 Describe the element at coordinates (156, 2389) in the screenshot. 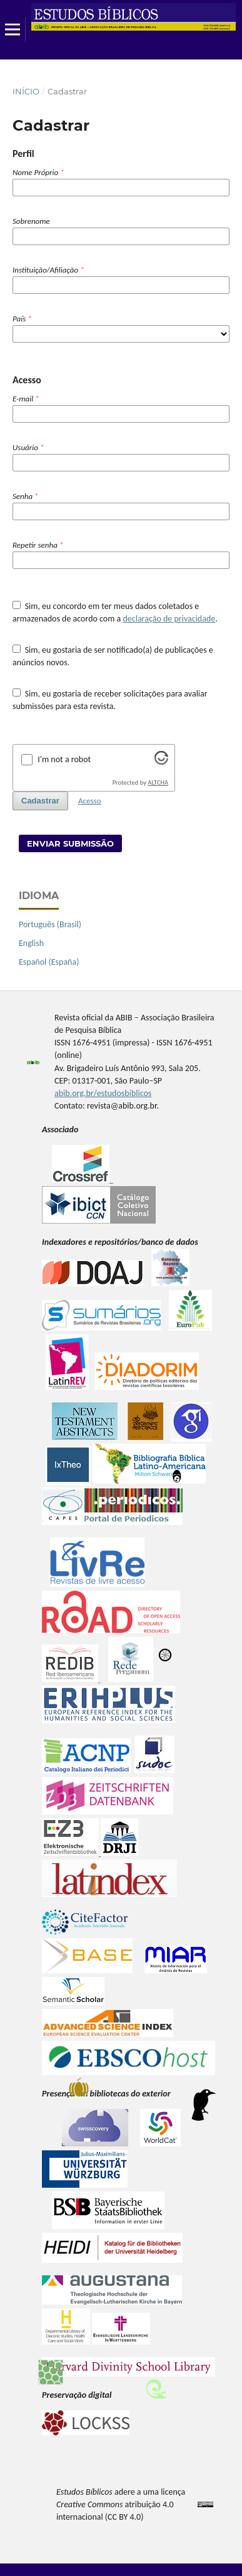

I see `access dragon or mythical creature content` at that location.